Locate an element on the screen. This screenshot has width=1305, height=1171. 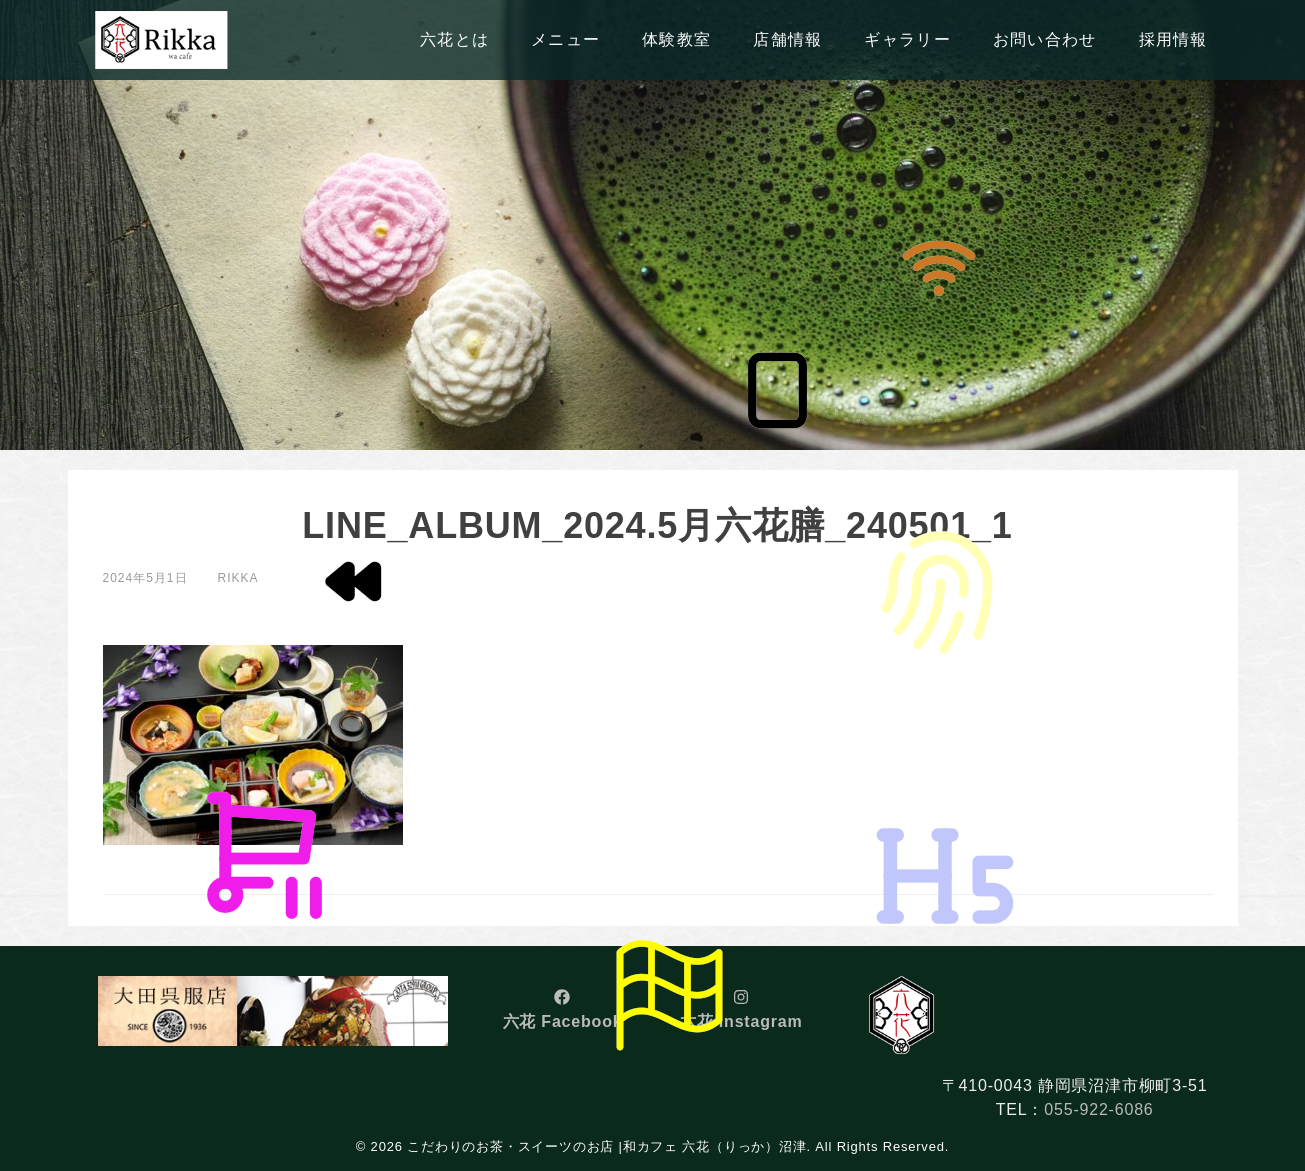
pause or hold your shopping cart is located at coordinates (261, 852).